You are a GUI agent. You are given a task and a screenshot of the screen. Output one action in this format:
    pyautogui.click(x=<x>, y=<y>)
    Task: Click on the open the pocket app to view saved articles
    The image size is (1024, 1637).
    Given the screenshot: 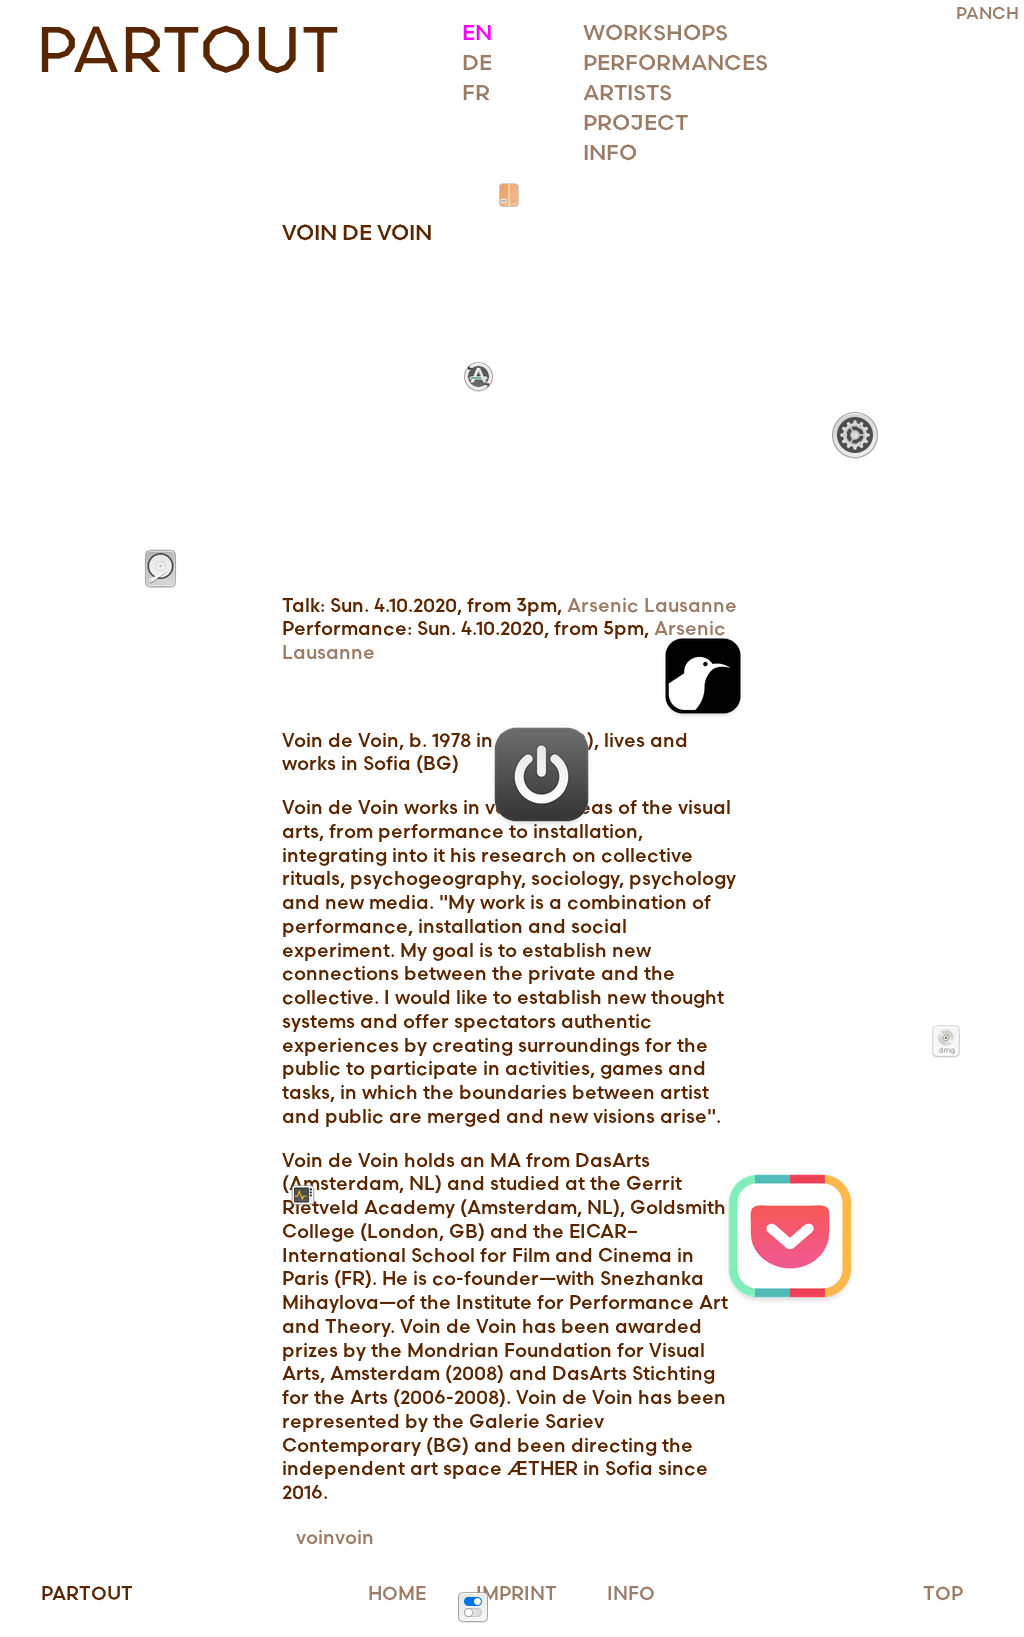 What is the action you would take?
    pyautogui.click(x=790, y=1236)
    